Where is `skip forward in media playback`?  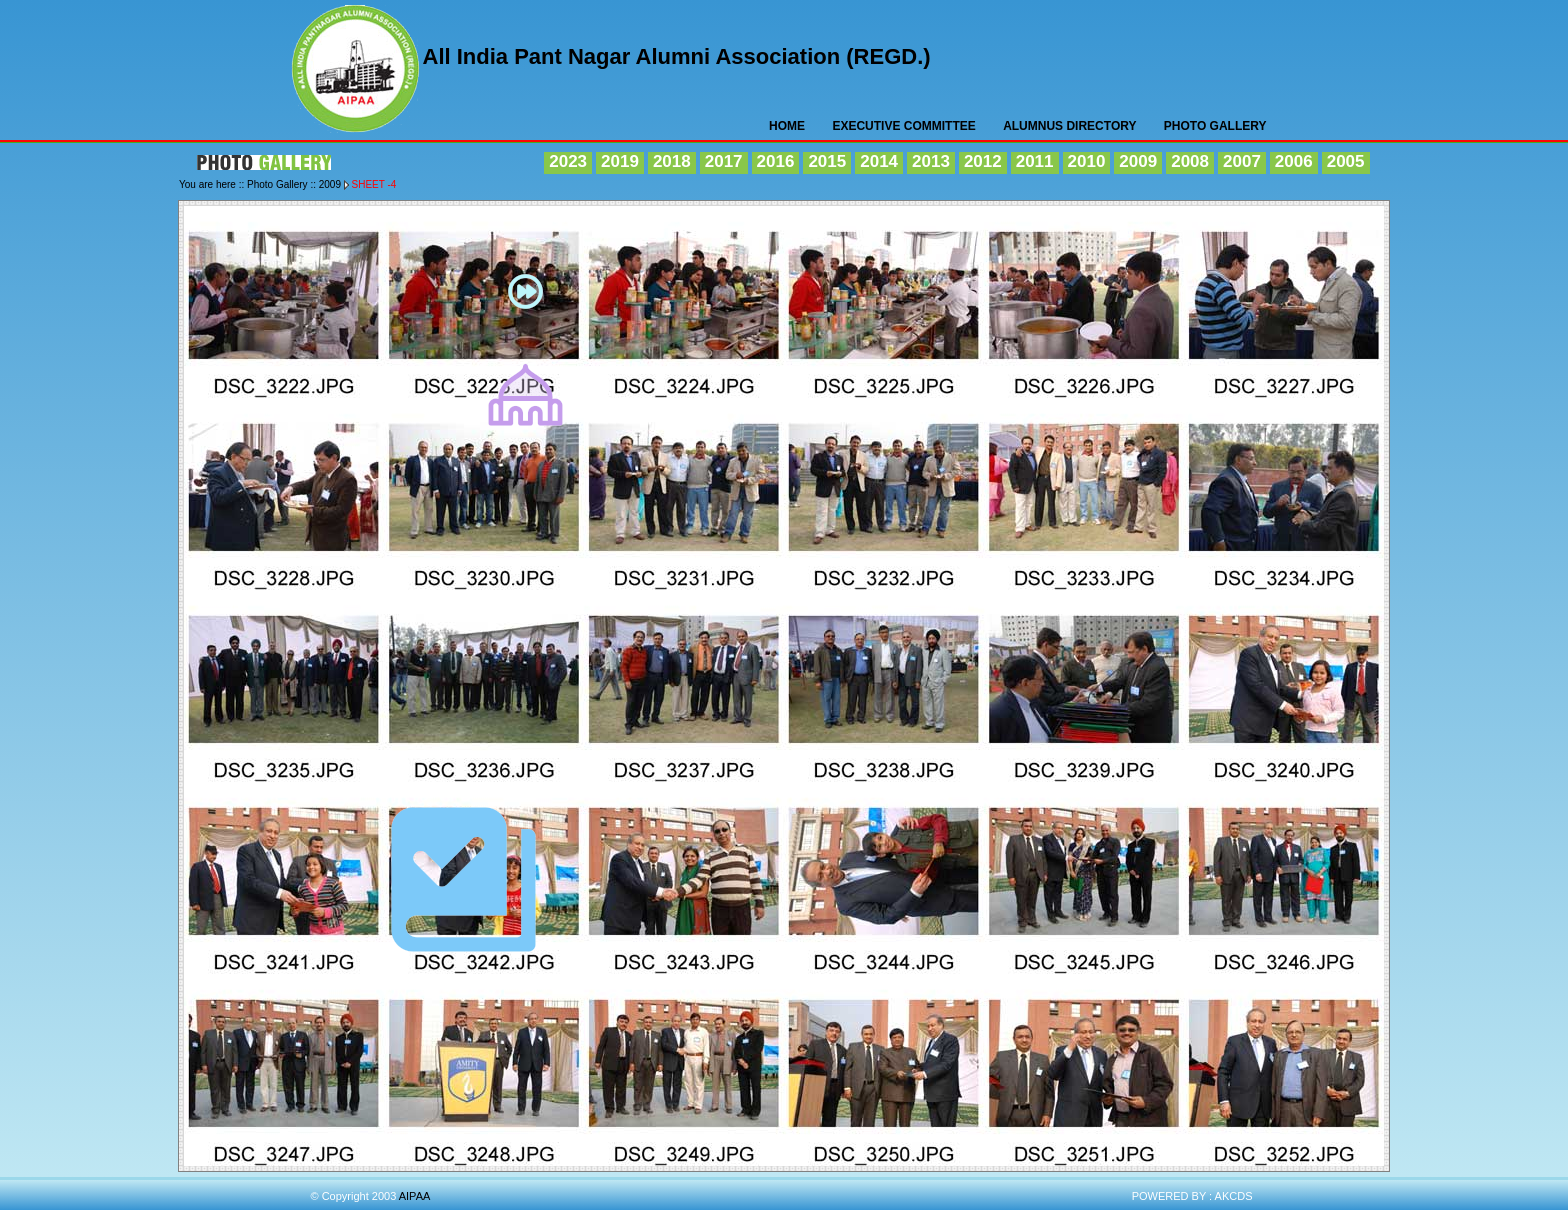
skip forward in media playback is located at coordinates (525, 291).